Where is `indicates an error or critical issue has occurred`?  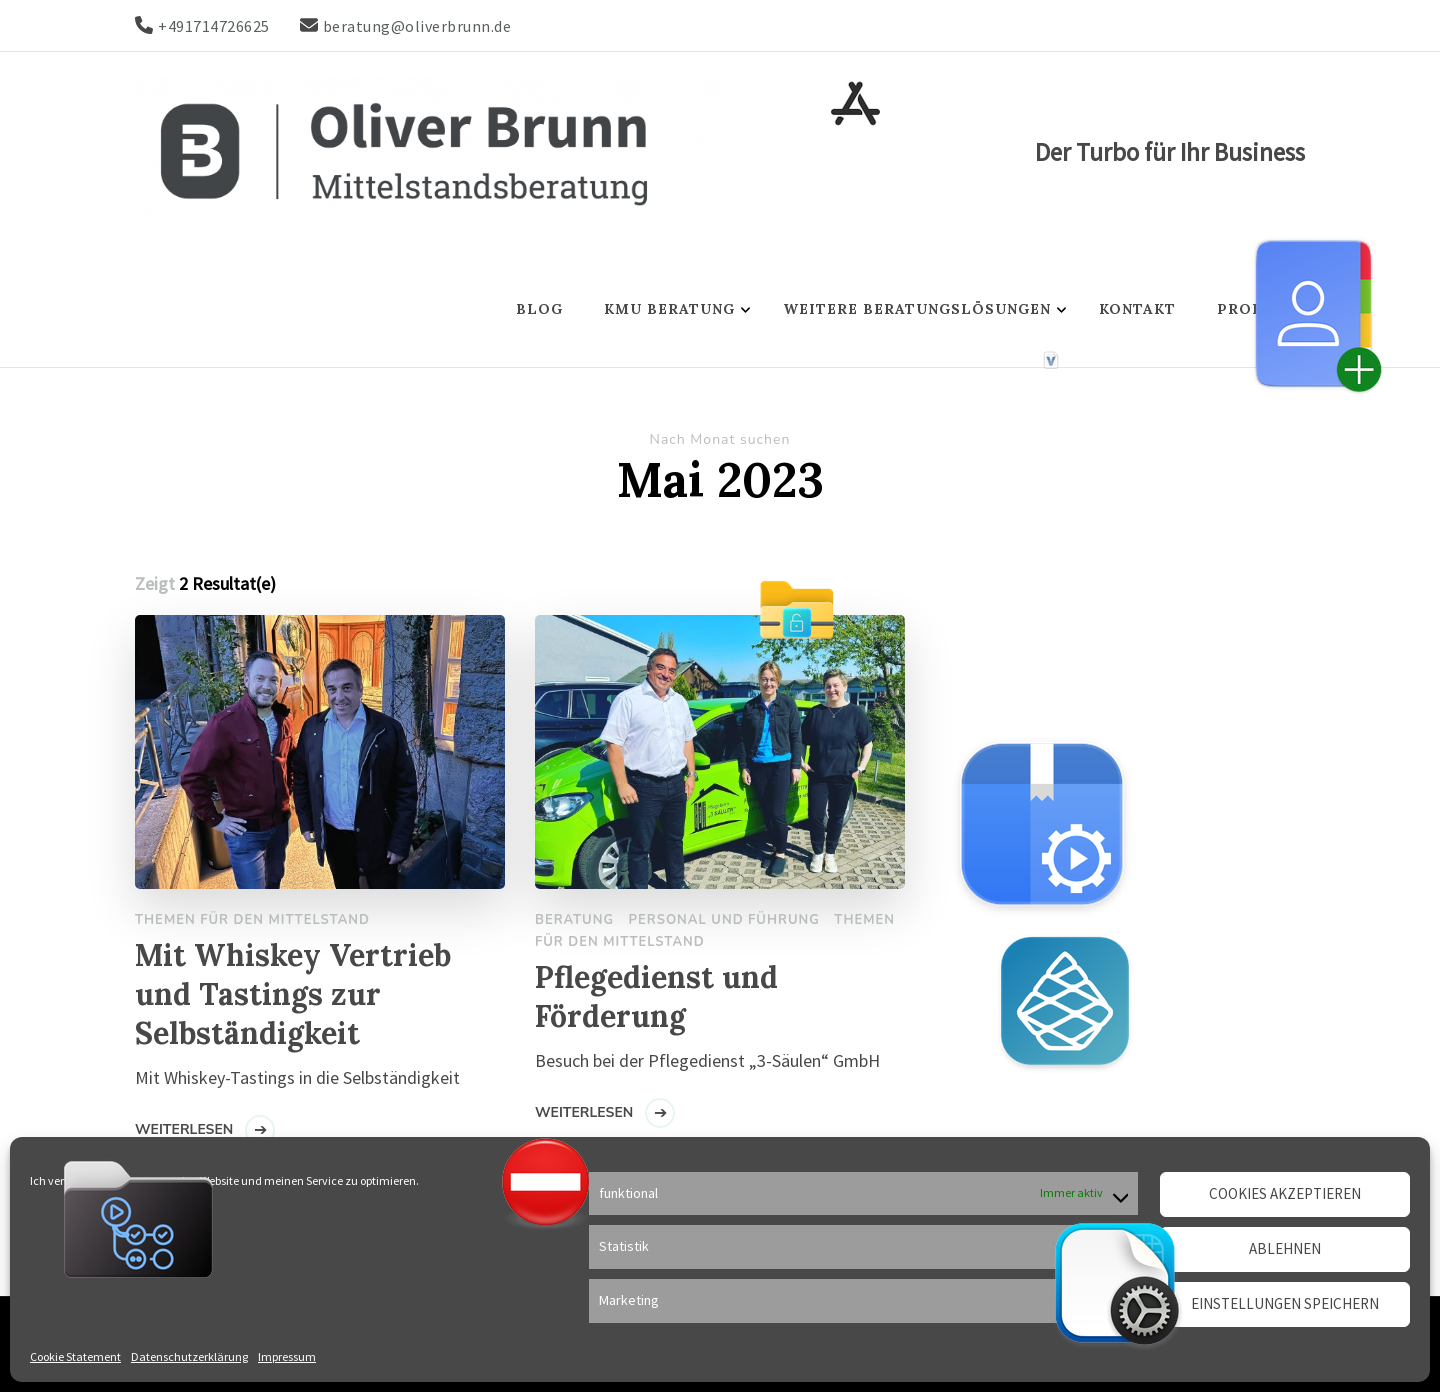
indicates an error or critical issue has occurred is located at coordinates (546, 1182).